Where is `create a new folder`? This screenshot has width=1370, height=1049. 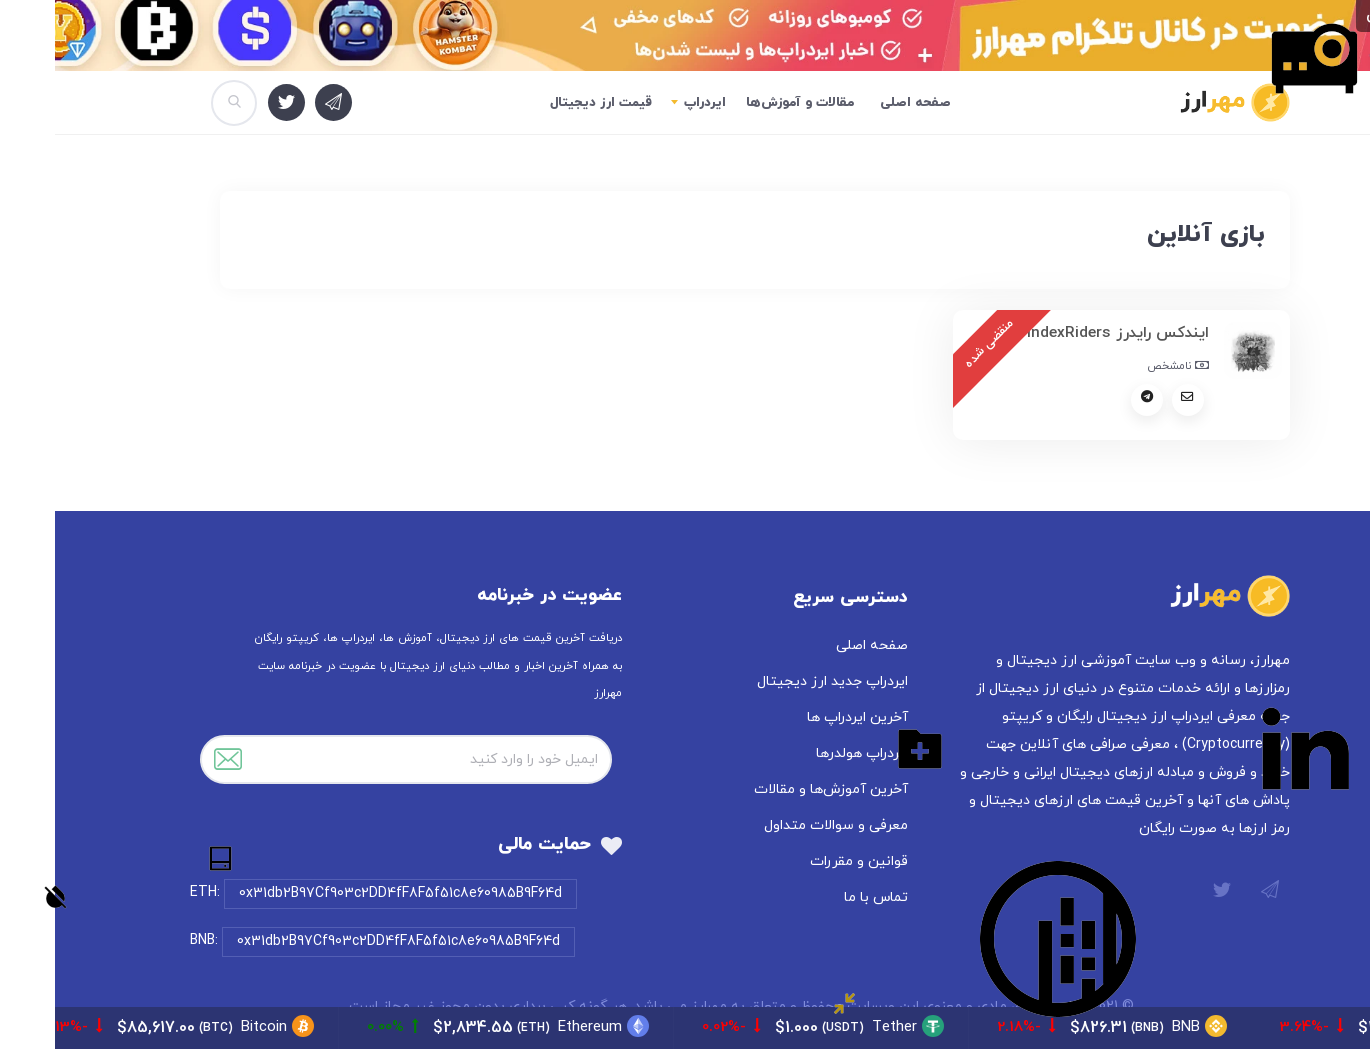
create a new folder is located at coordinates (920, 749).